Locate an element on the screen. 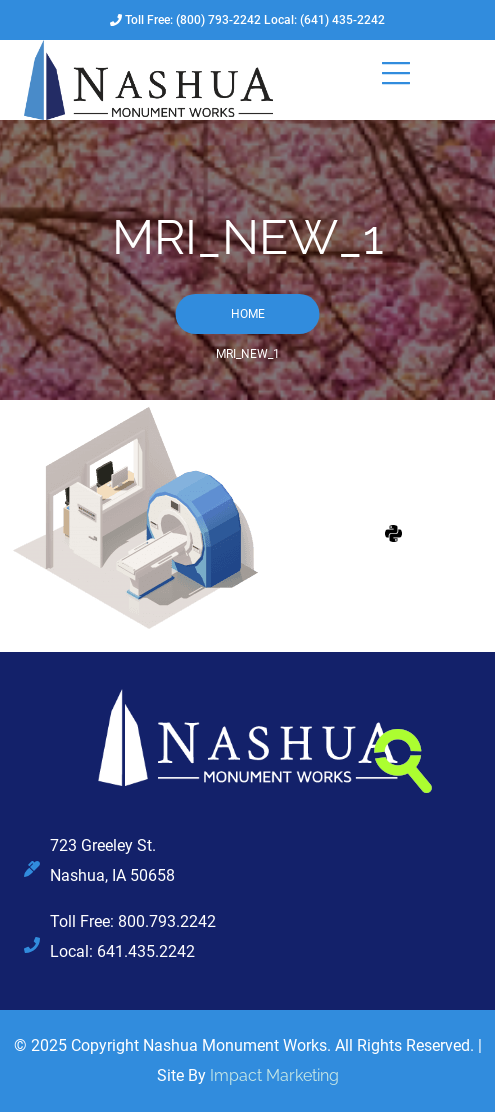 This screenshot has width=495, height=1112. python programming language logo is located at coordinates (393, 533).